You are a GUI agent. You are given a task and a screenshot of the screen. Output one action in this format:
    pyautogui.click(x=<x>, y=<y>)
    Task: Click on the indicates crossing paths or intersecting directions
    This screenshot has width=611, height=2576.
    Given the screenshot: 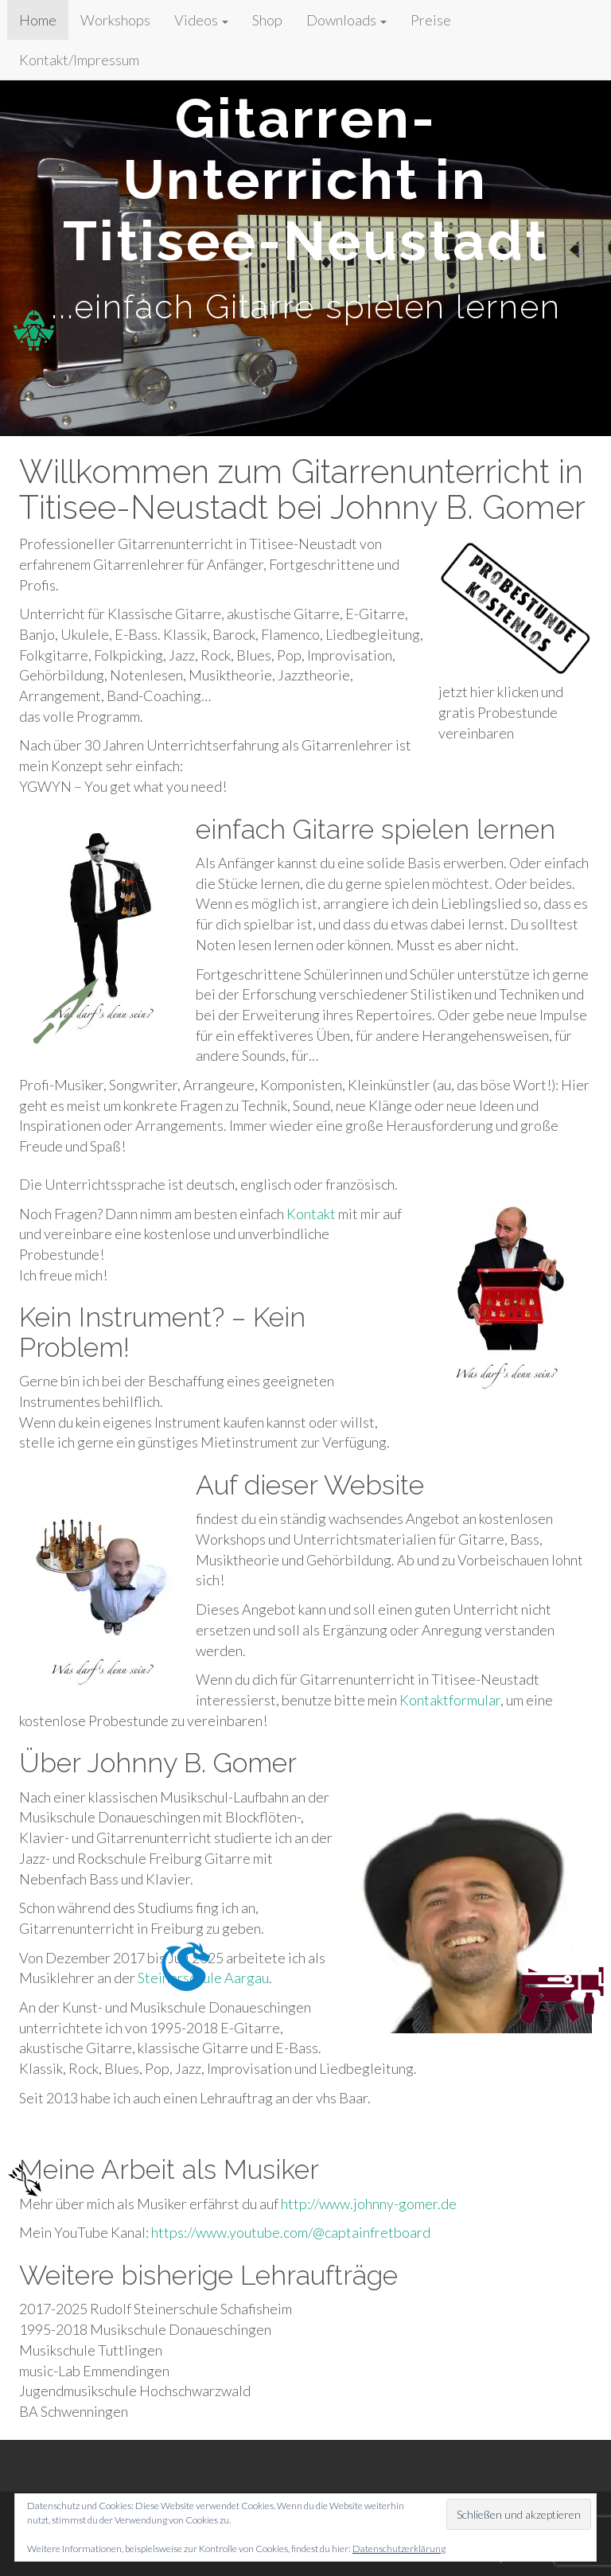 What is the action you would take?
    pyautogui.click(x=24, y=2180)
    